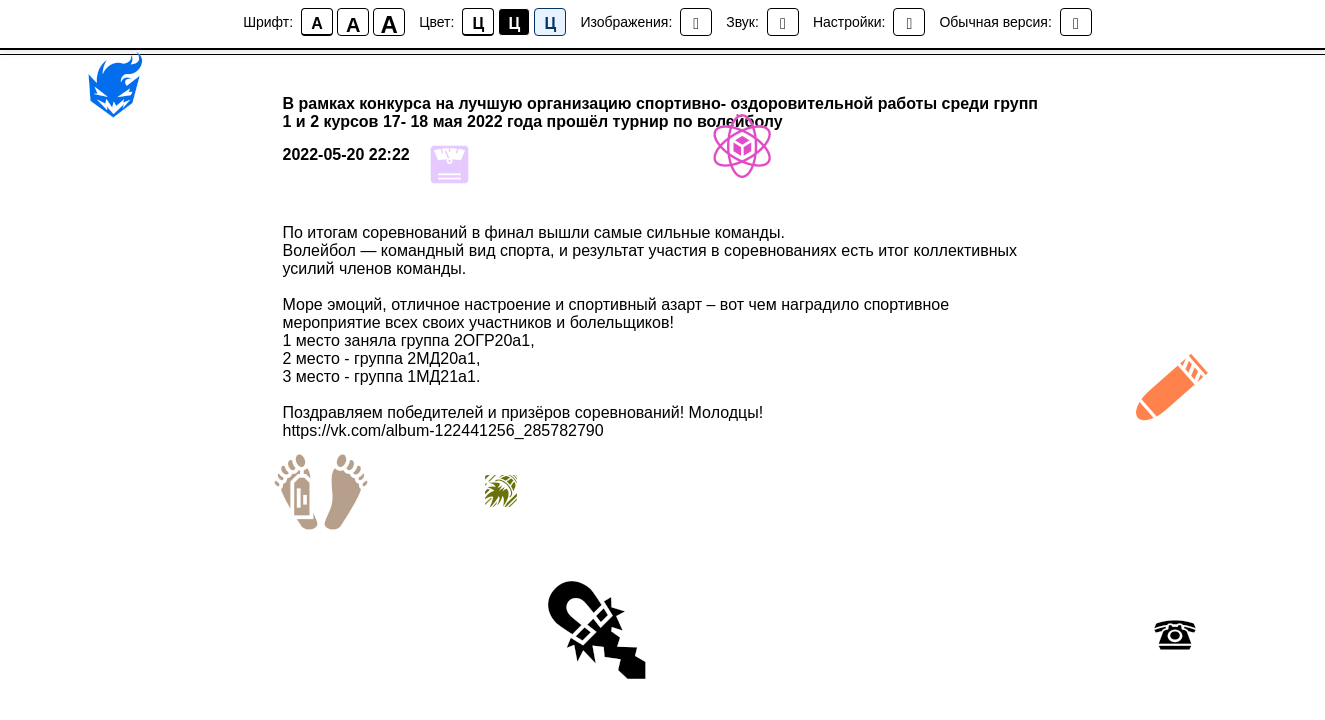 The width and height of the screenshot is (1325, 720). Describe the element at coordinates (1175, 635) in the screenshot. I see `contact customer support via phone` at that location.